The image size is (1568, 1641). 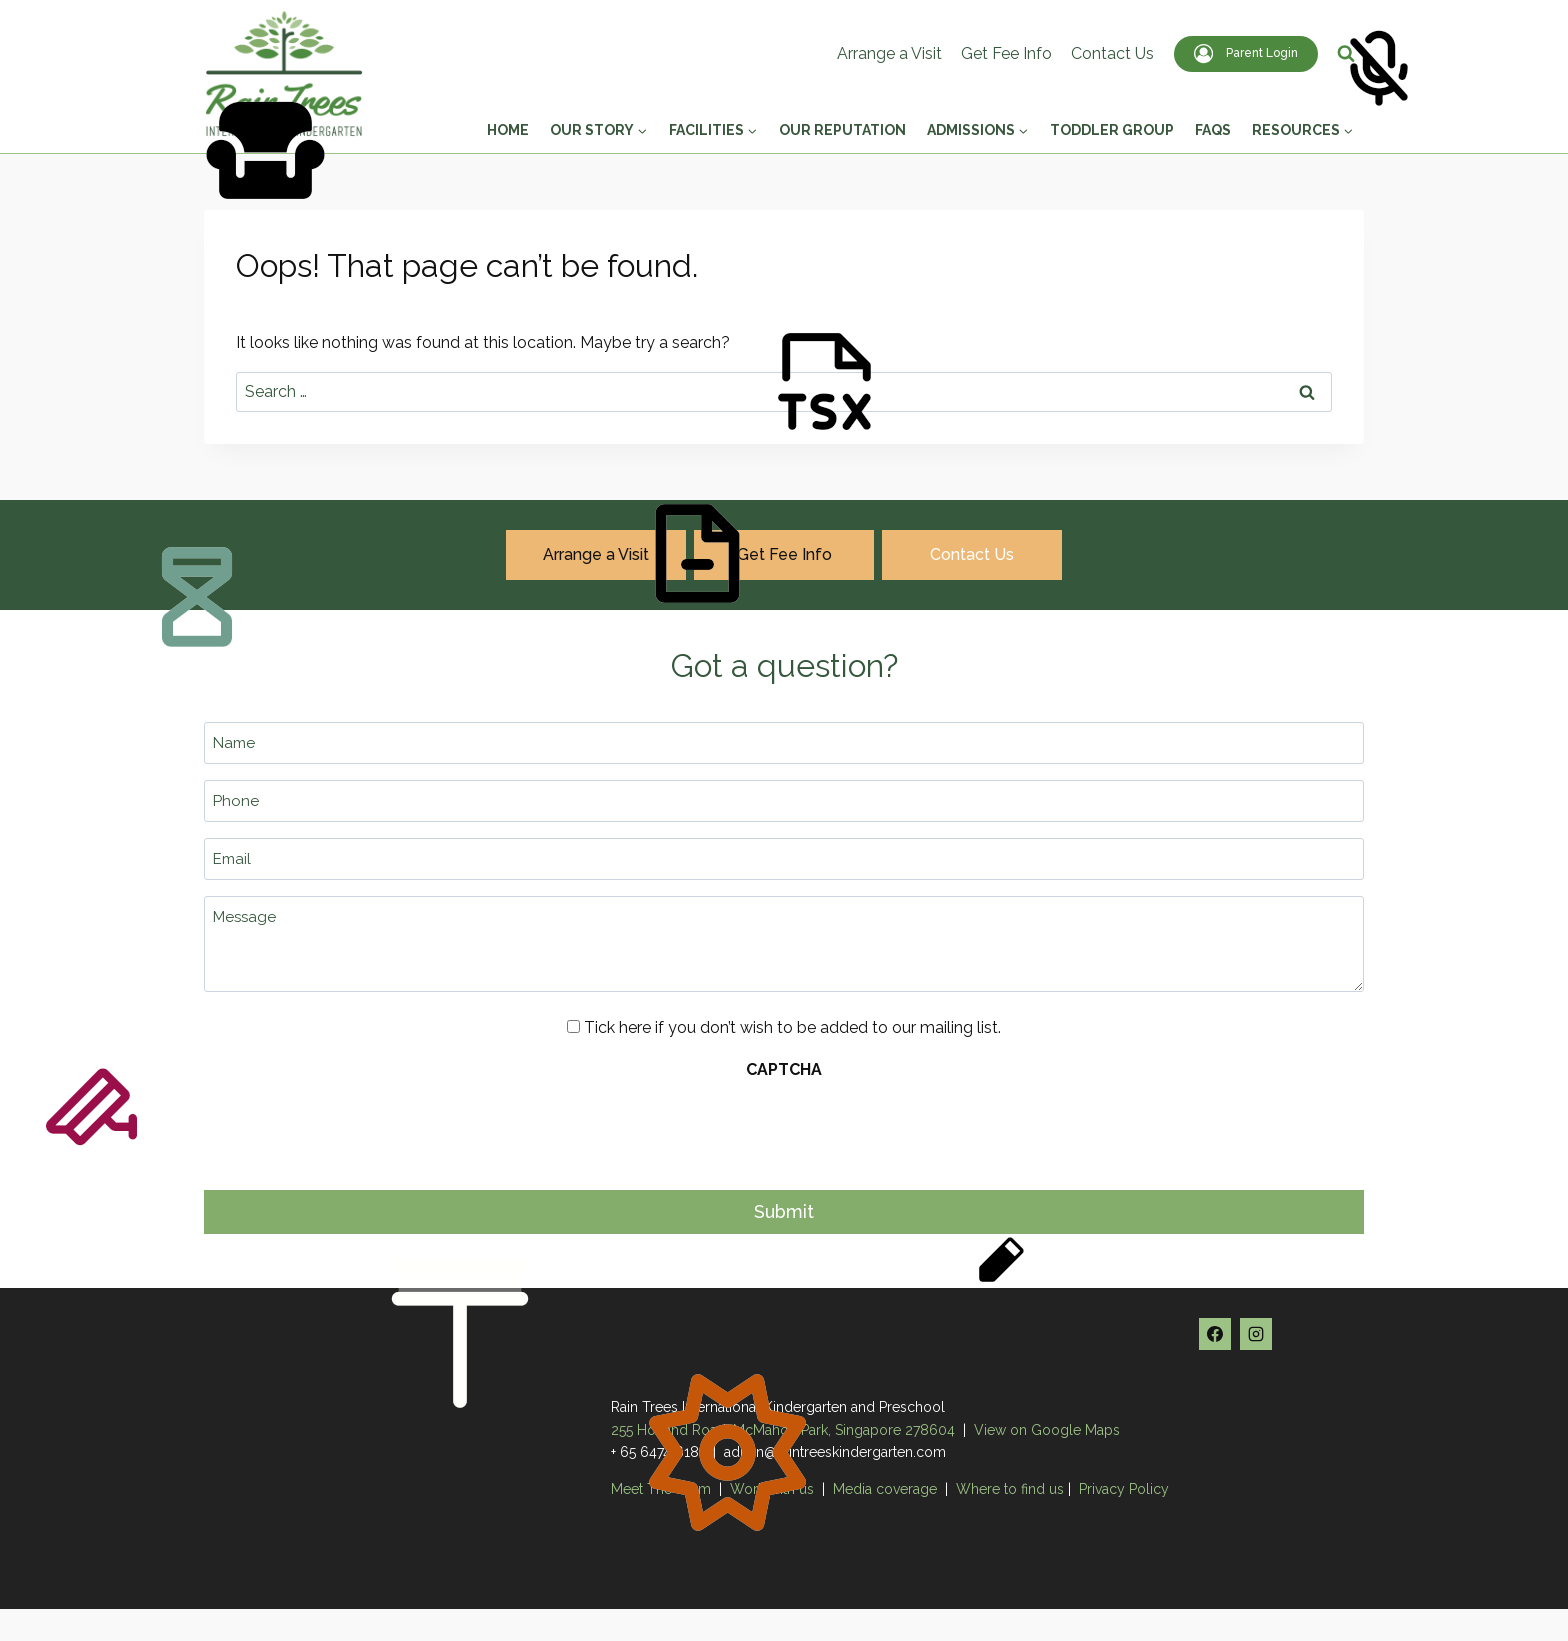 I want to click on view or select Kazakhstan tenge currency, so click(x=460, y=1326).